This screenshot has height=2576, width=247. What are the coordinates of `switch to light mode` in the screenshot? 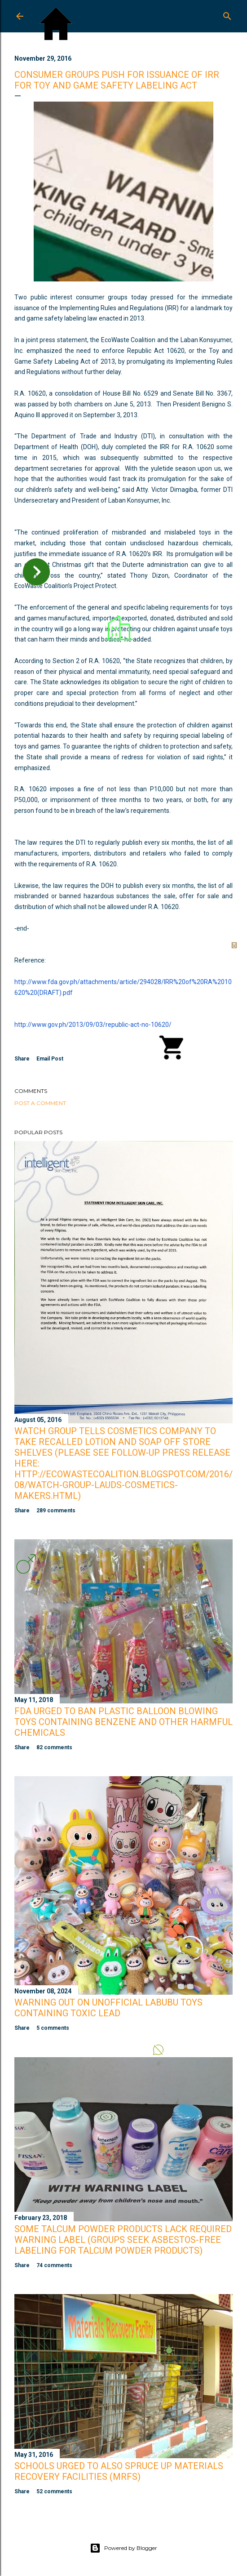 It's located at (169, 2350).